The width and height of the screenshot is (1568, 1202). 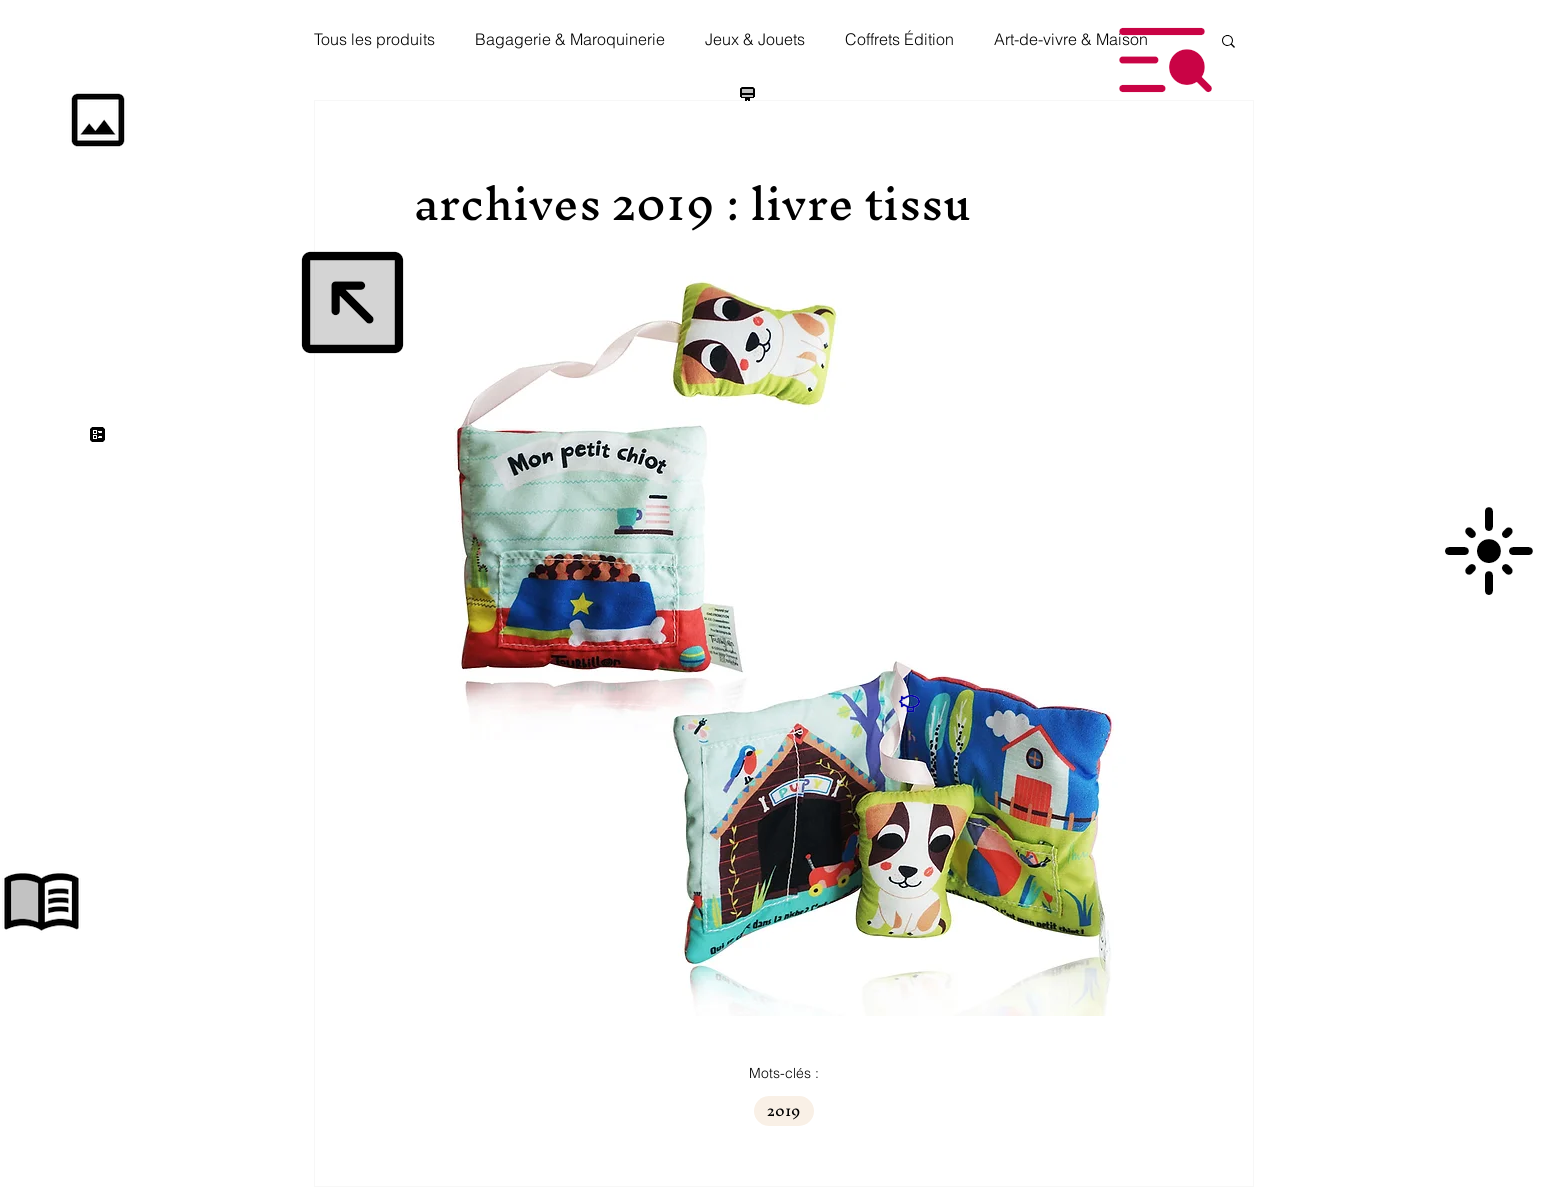 What do you see at coordinates (98, 120) in the screenshot?
I see `view photos or images` at bounding box center [98, 120].